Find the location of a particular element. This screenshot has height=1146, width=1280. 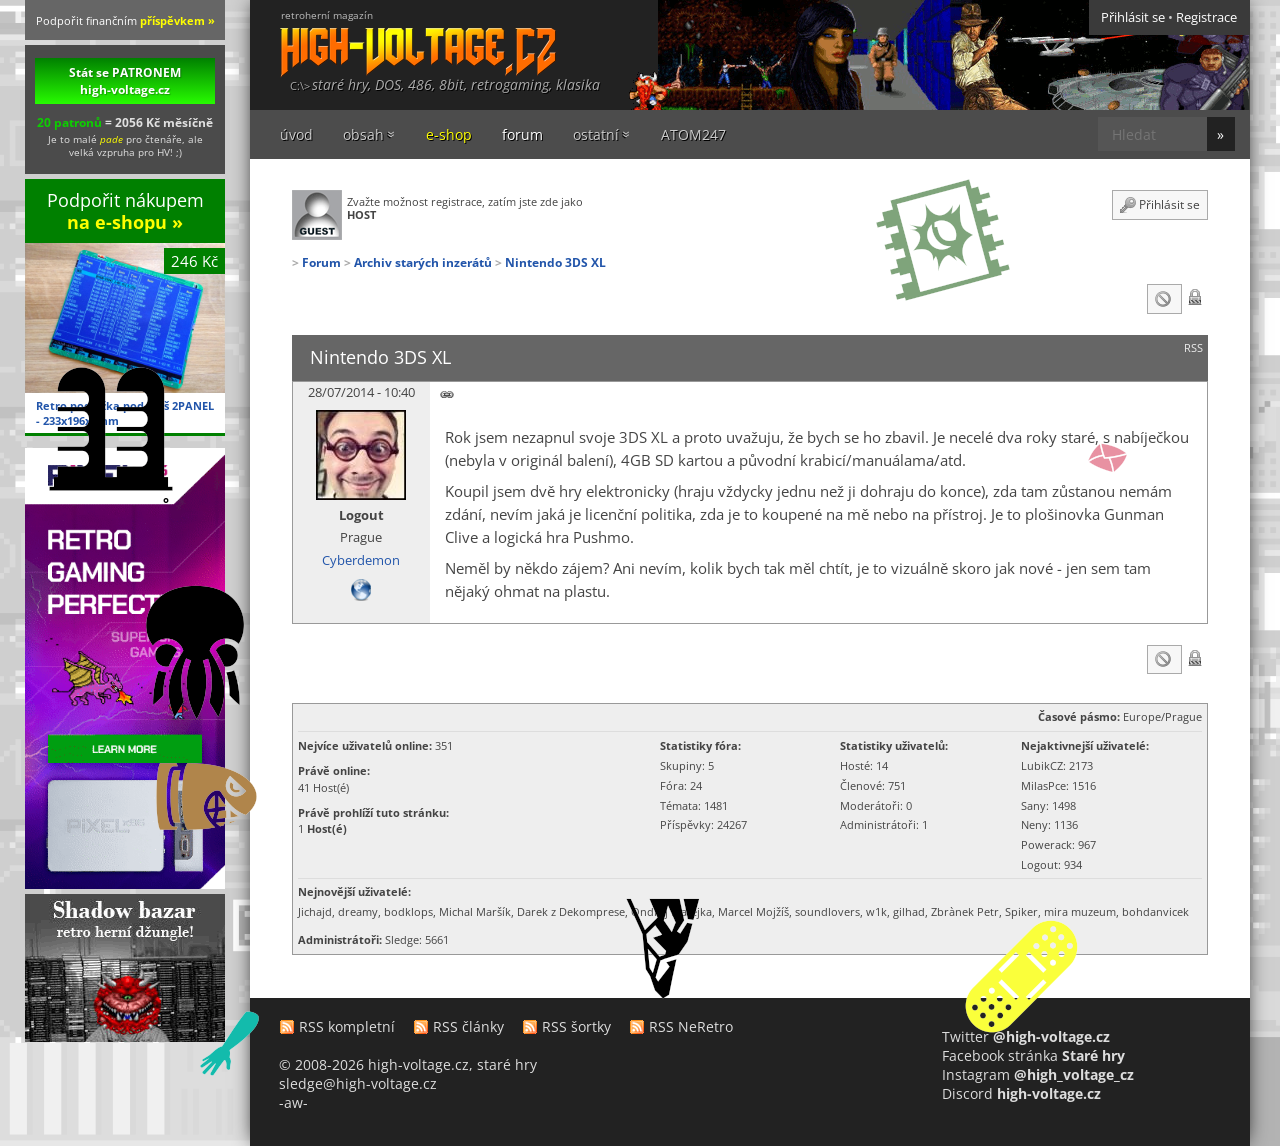

select squid or cephalopod character is located at coordinates (195, 654).